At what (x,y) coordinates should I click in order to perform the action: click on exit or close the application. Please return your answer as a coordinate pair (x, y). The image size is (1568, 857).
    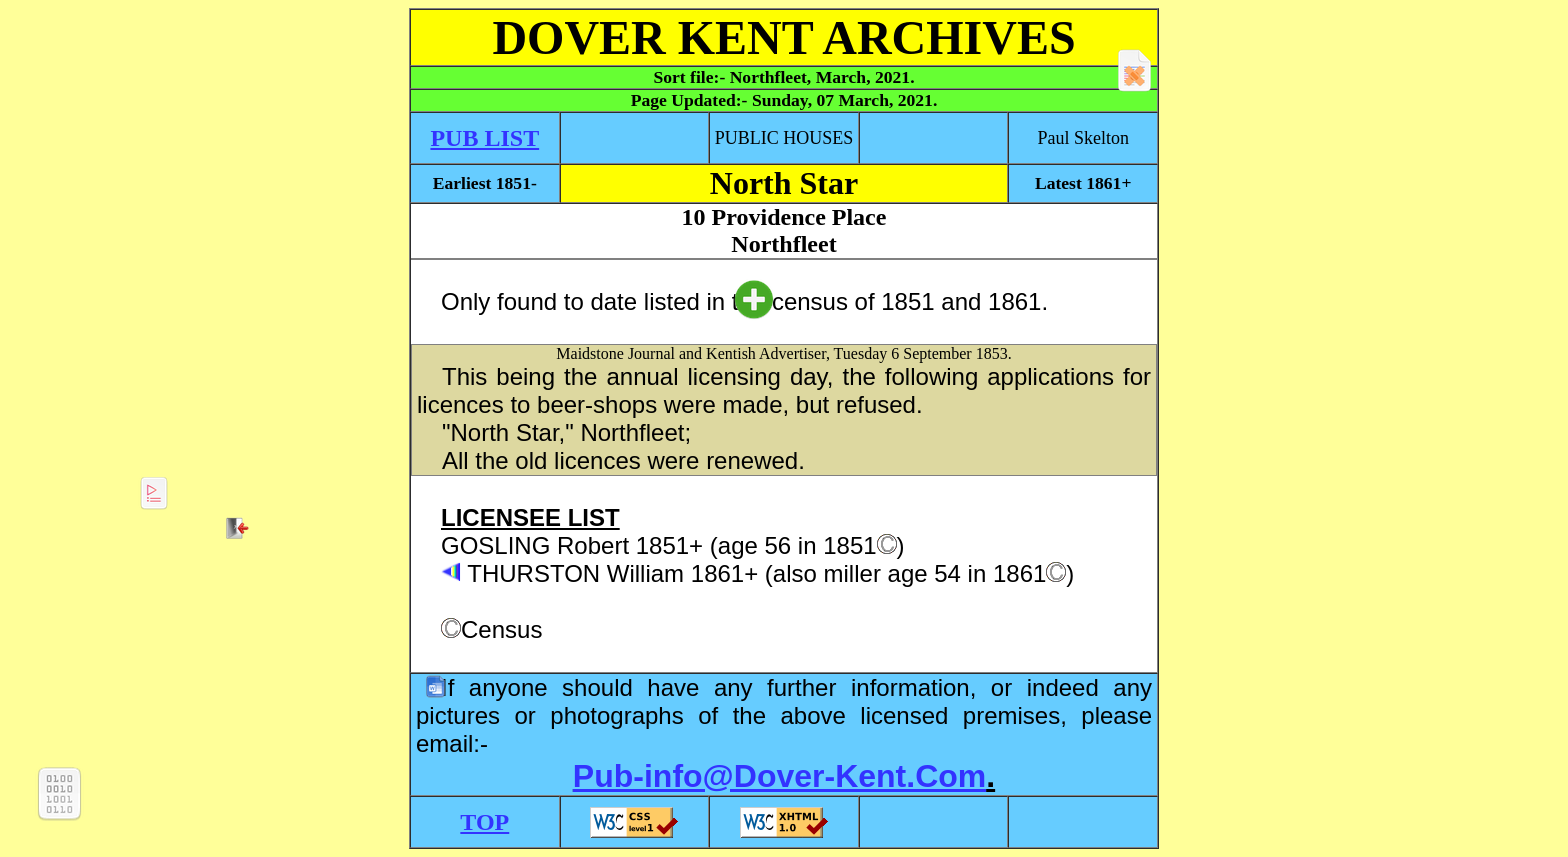
    Looking at the image, I should click on (237, 528).